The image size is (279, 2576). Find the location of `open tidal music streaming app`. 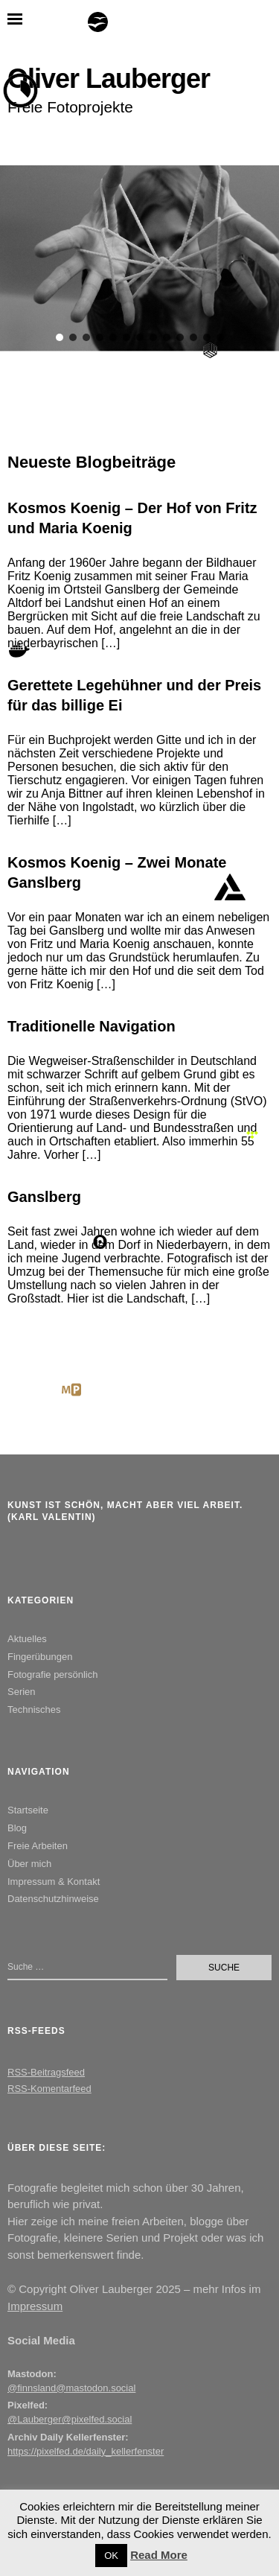

open tidal music streaming app is located at coordinates (252, 1135).